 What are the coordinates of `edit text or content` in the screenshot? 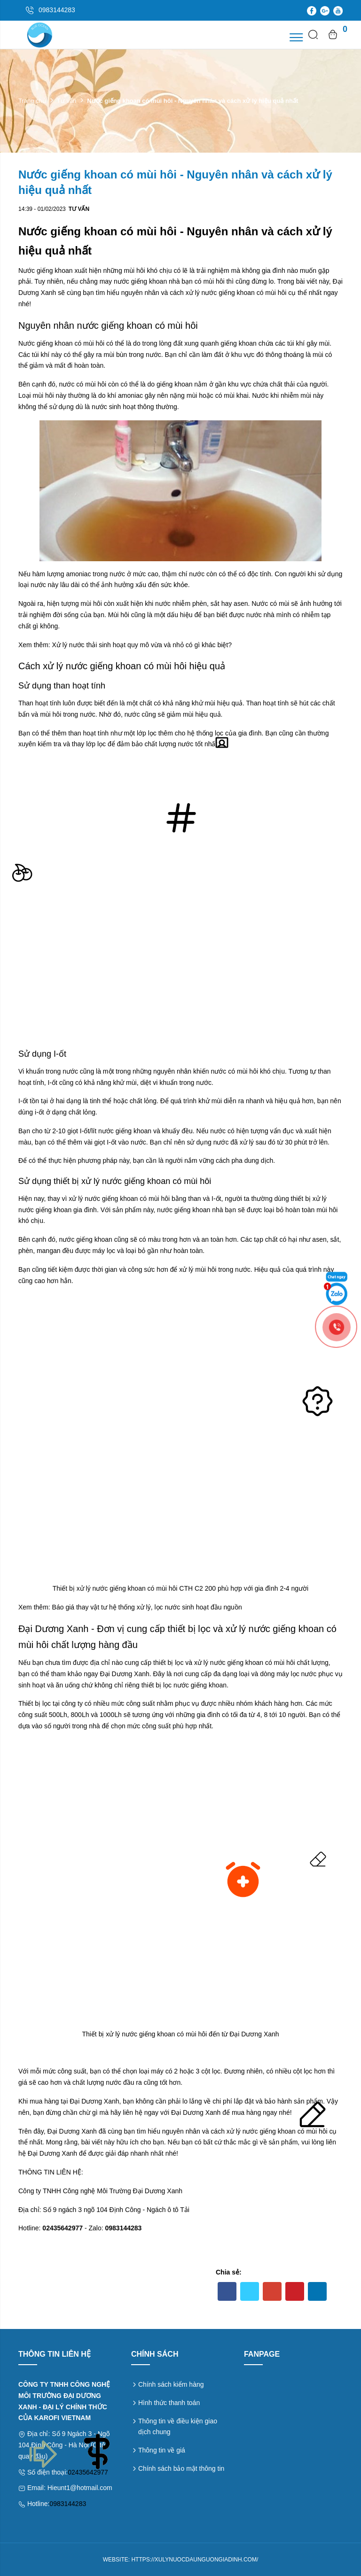 It's located at (312, 2115).